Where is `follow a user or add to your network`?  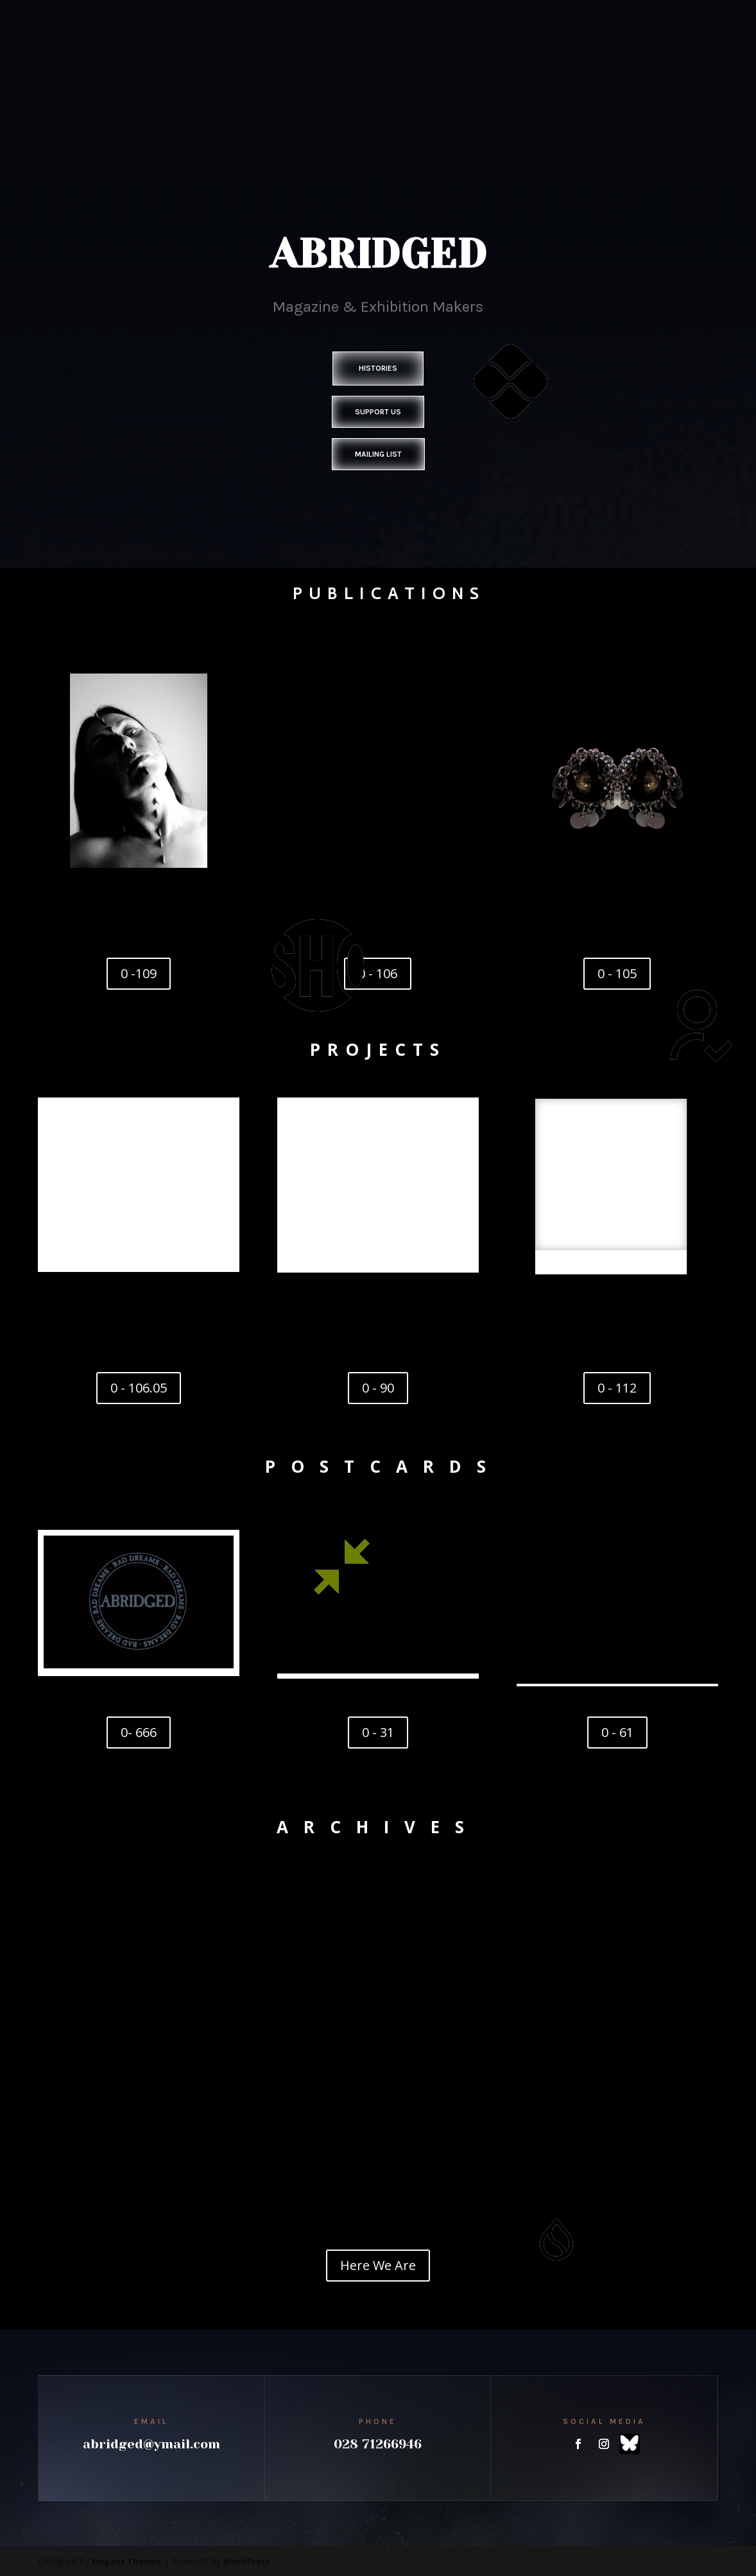
follow a user or add to your network is located at coordinates (697, 1026).